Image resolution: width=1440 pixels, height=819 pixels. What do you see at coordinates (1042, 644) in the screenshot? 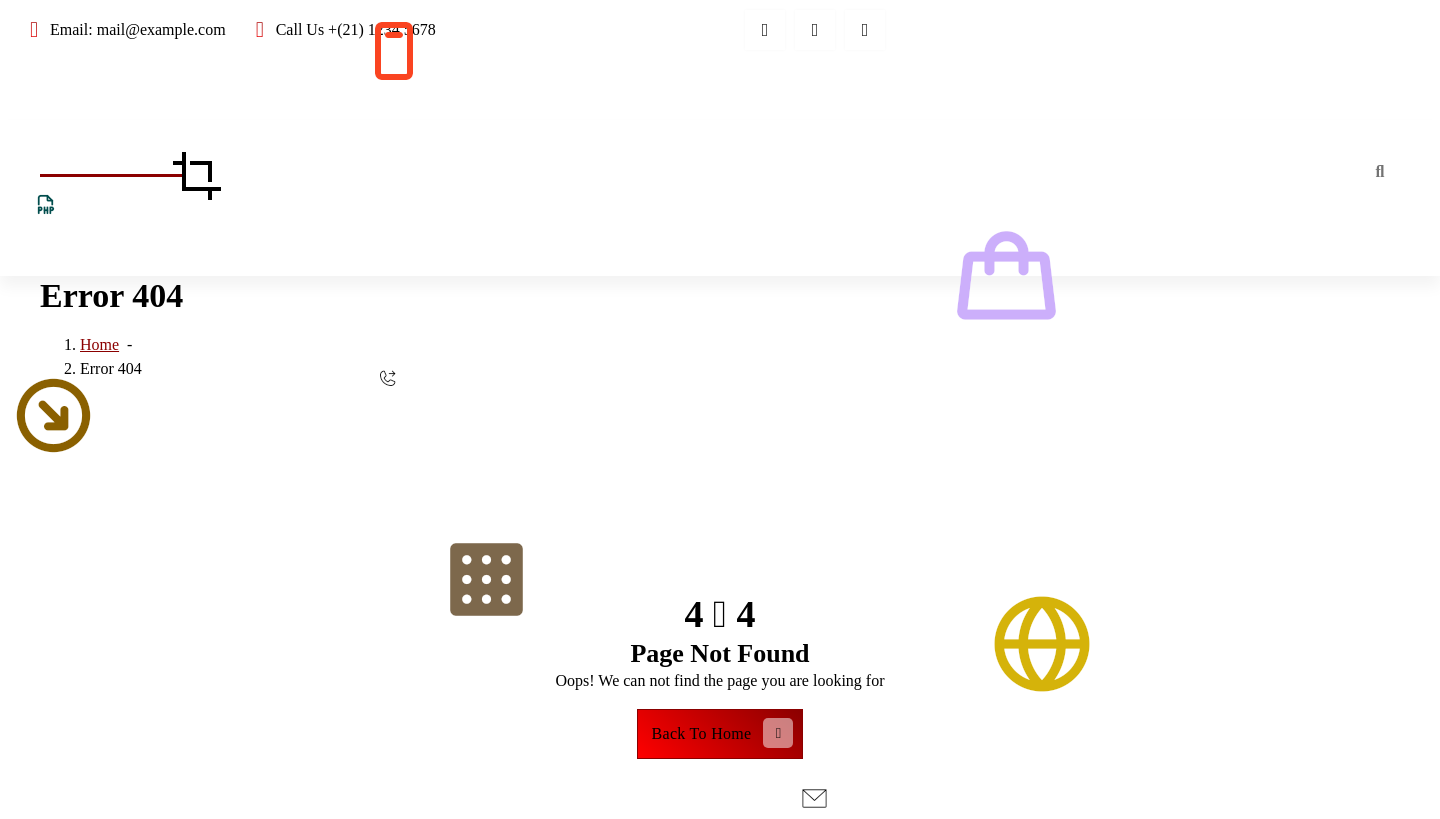
I see `switch to global or international settings` at bounding box center [1042, 644].